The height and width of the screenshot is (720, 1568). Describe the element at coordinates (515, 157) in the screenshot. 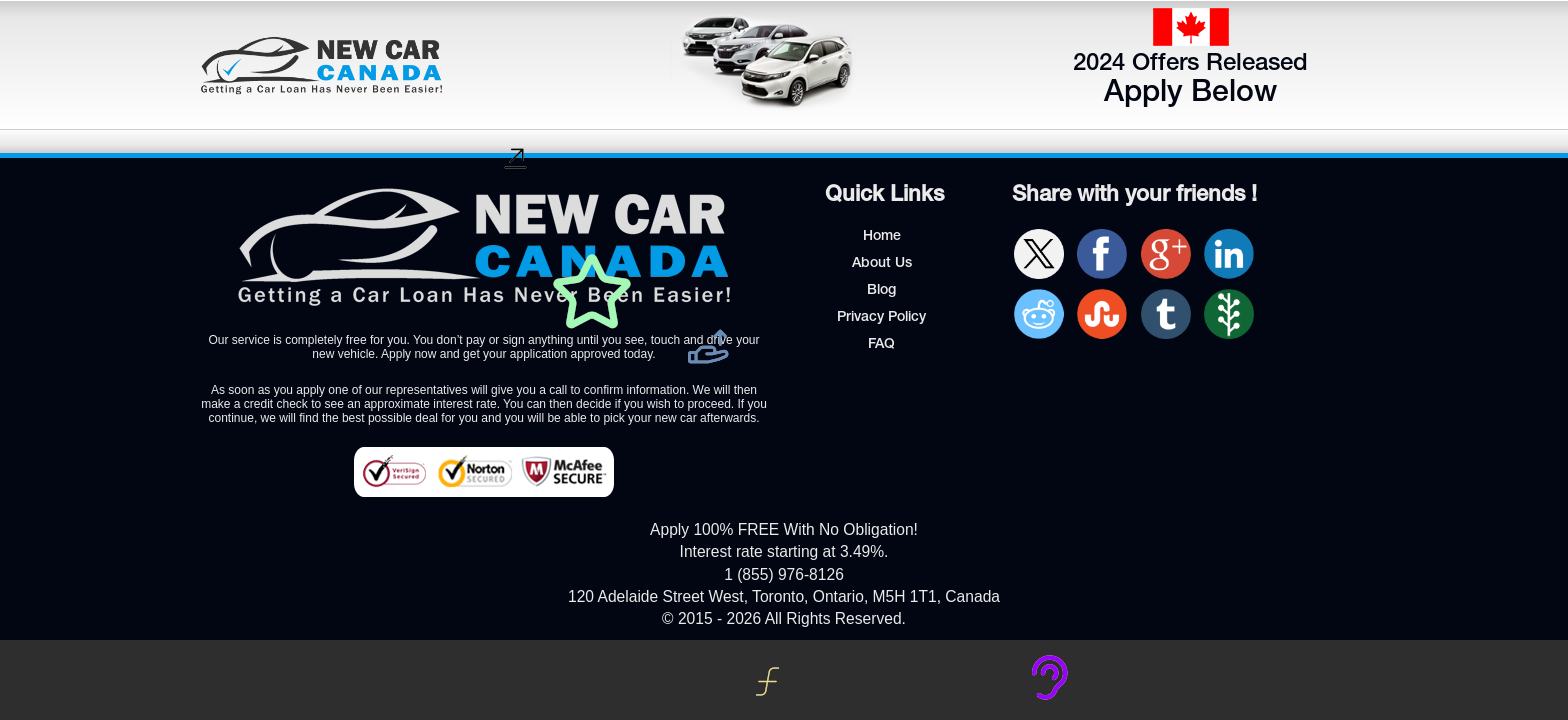

I see `open link in new window or tab` at that location.